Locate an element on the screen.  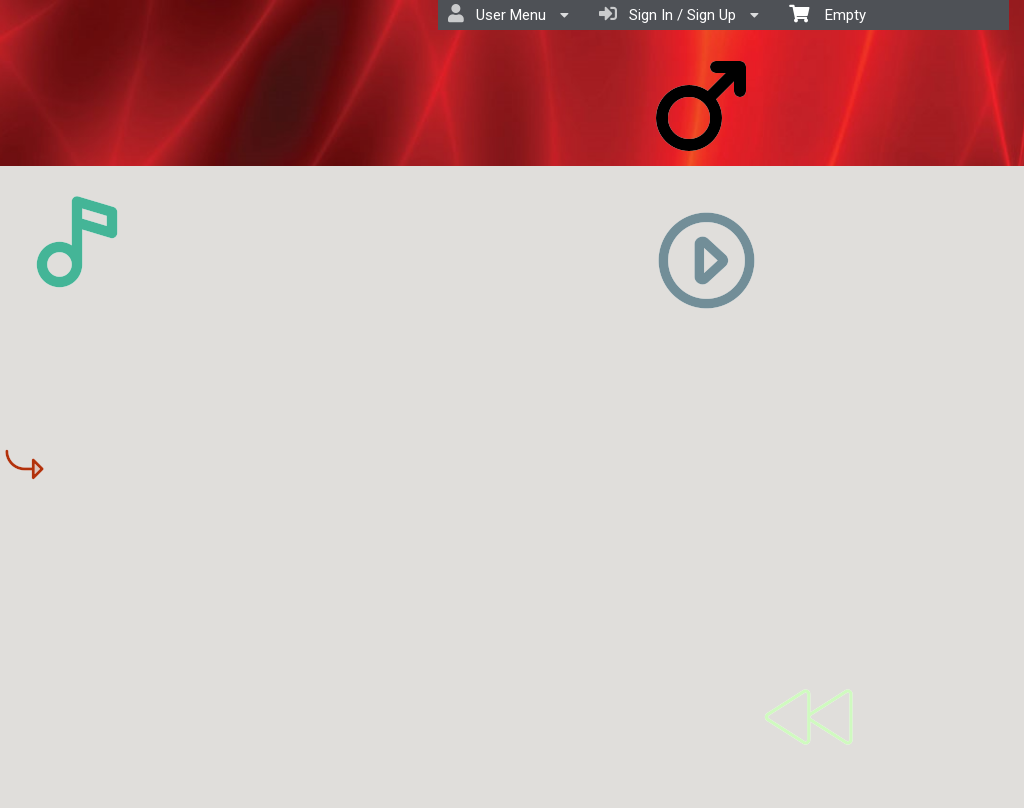
reply to a message or comment is located at coordinates (24, 464).